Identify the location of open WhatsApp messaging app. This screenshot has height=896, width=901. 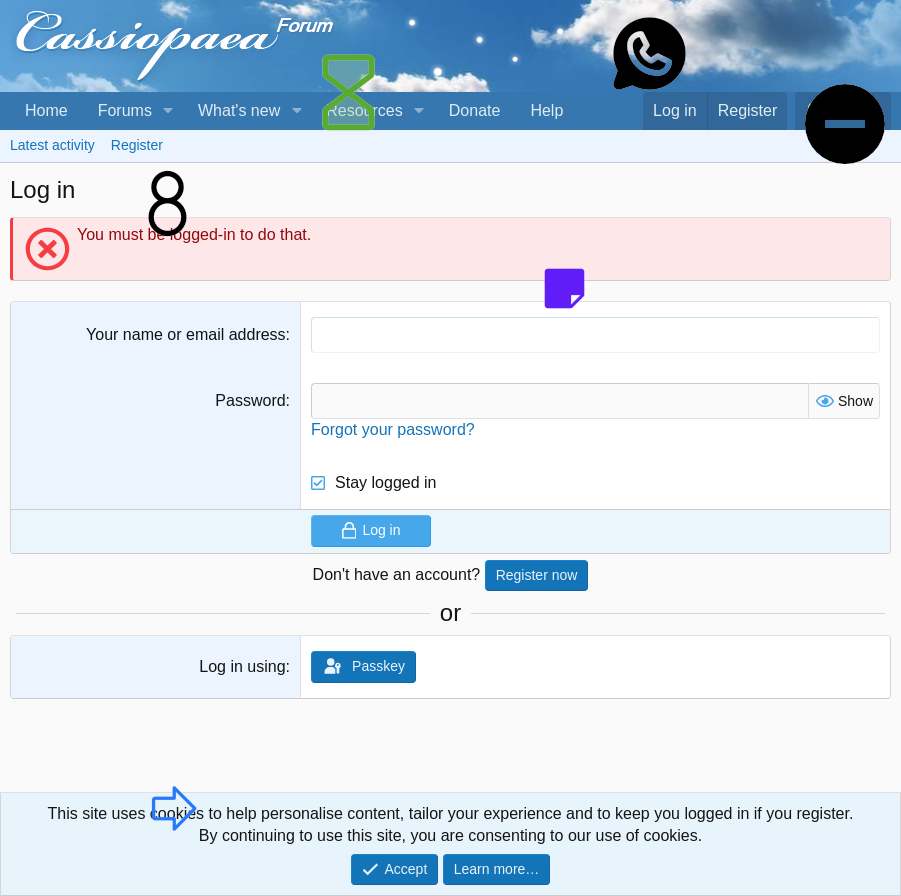
(649, 53).